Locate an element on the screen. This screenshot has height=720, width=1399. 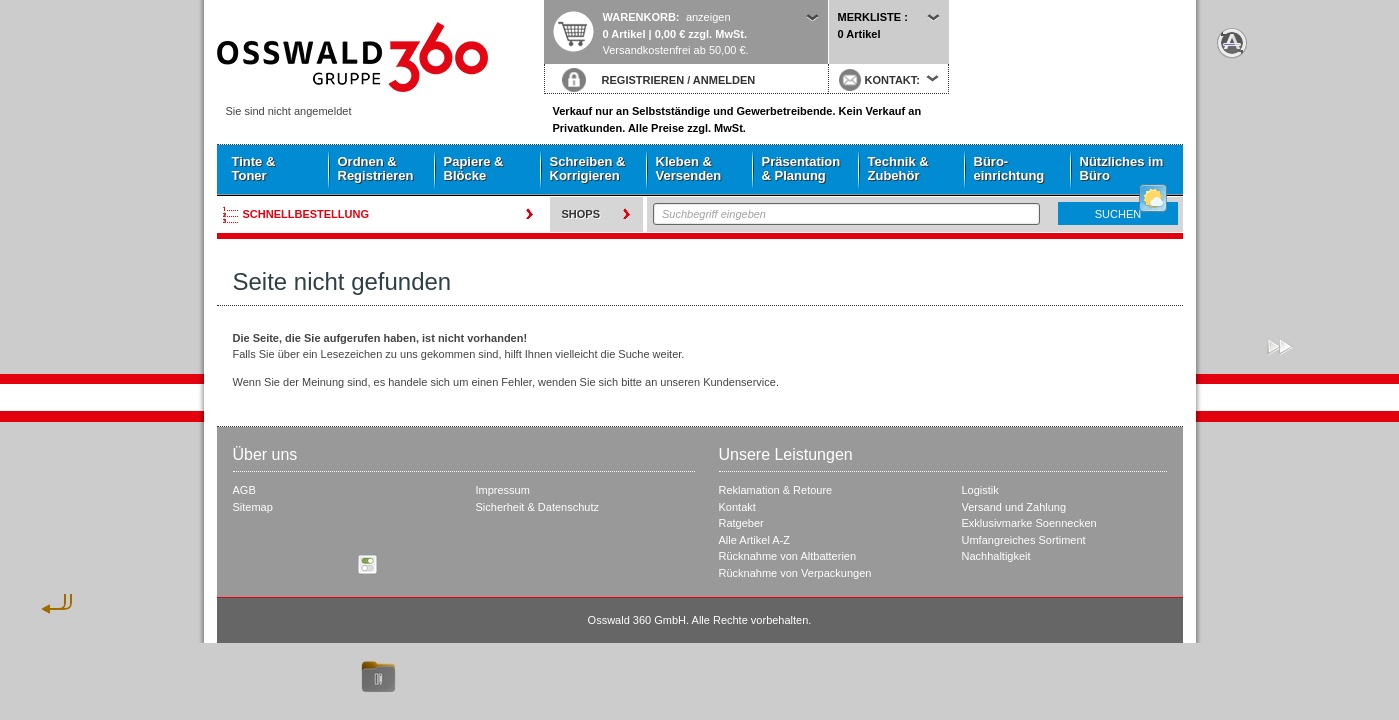
open gnome tweaks settings is located at coordinates (367, 564).